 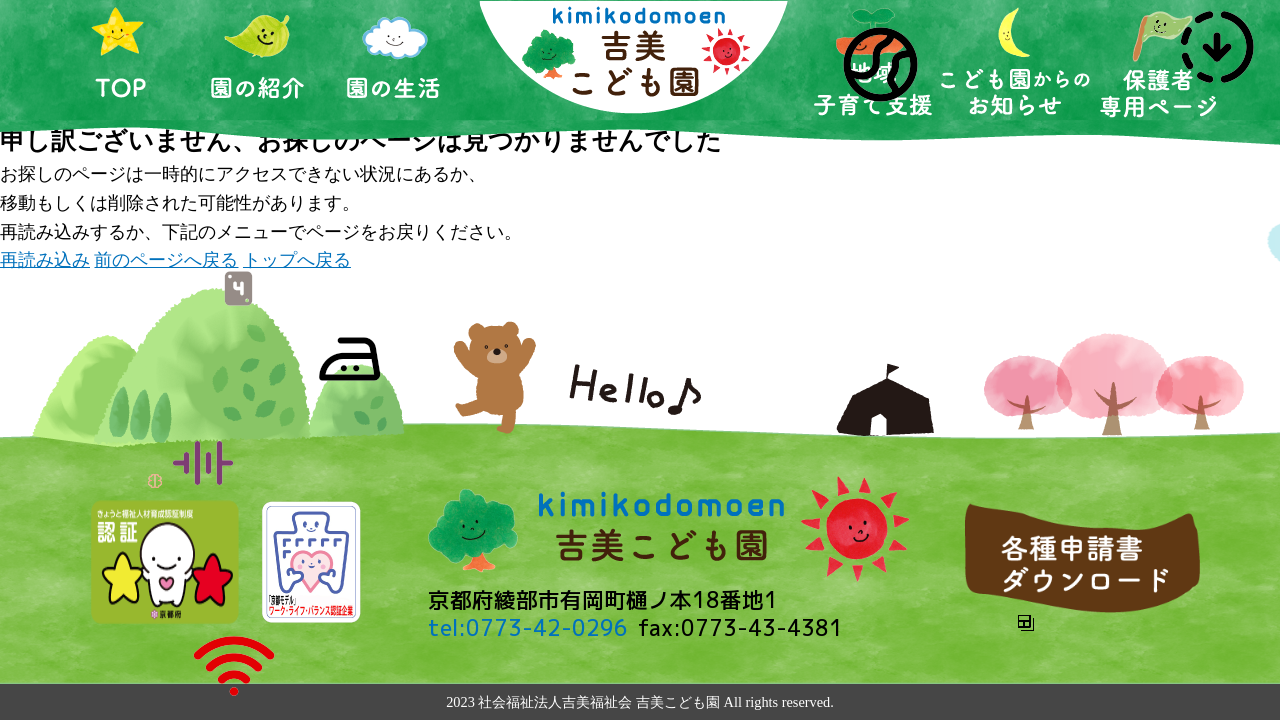 I want to click on create a backup copy of table data, so click(x=1026, y=623).